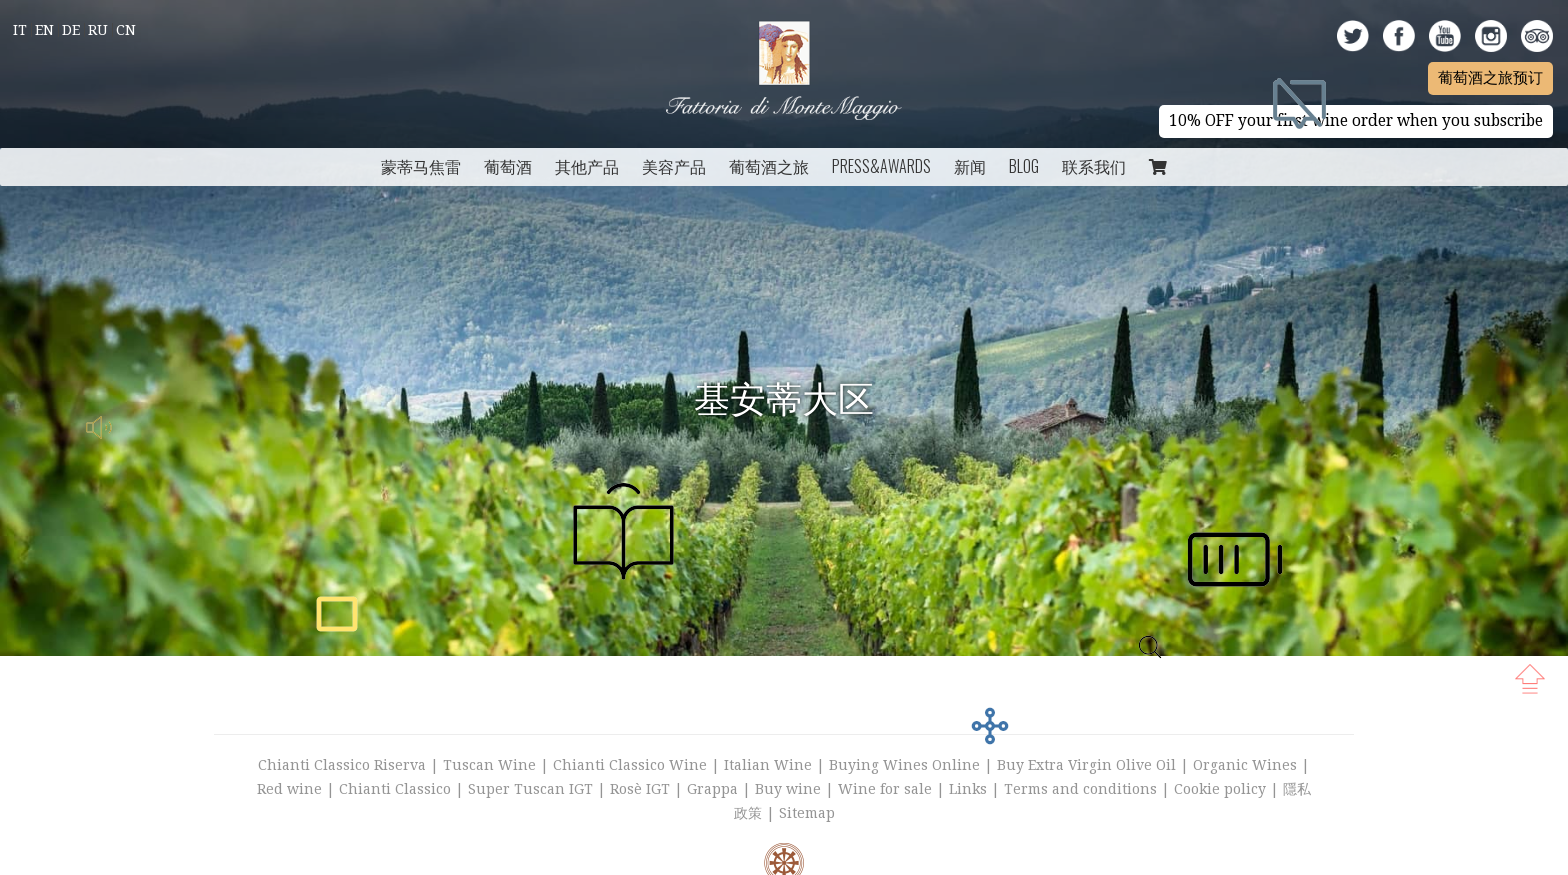  Describe the element at coordinates (1233, 559) in the screenshot. I see `indicates high battery level` at that location.